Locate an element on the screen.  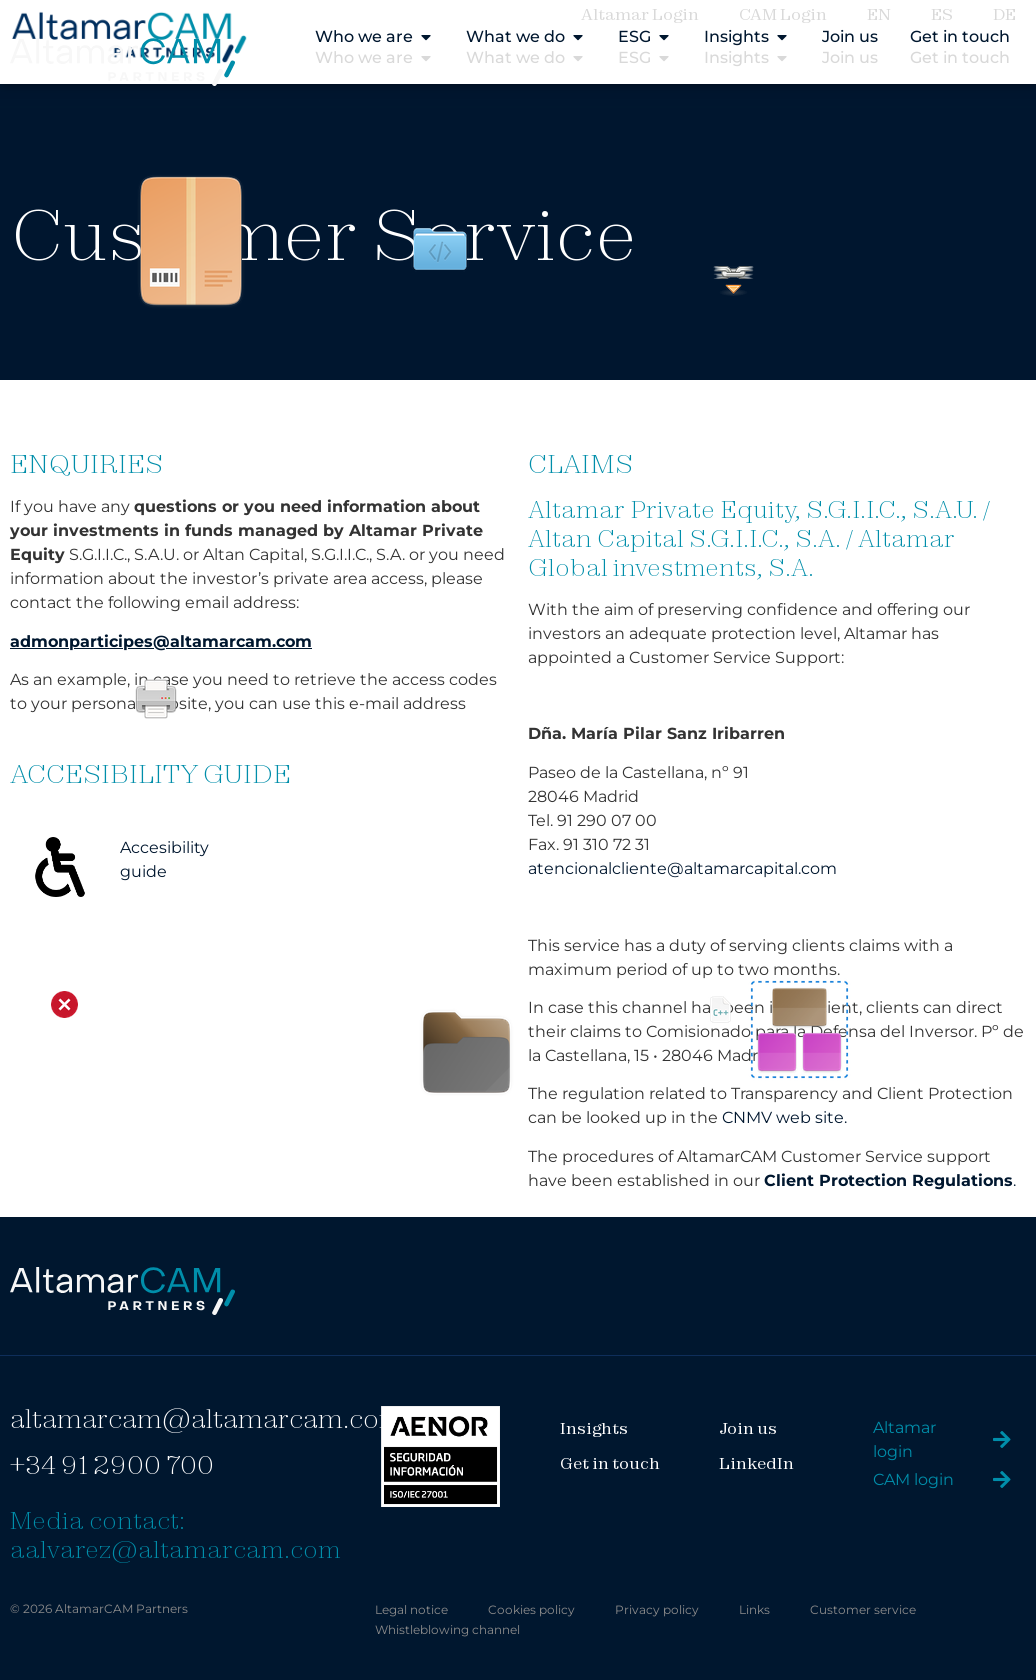
insert a hyperlink into content is located at coordinates (733, 275).